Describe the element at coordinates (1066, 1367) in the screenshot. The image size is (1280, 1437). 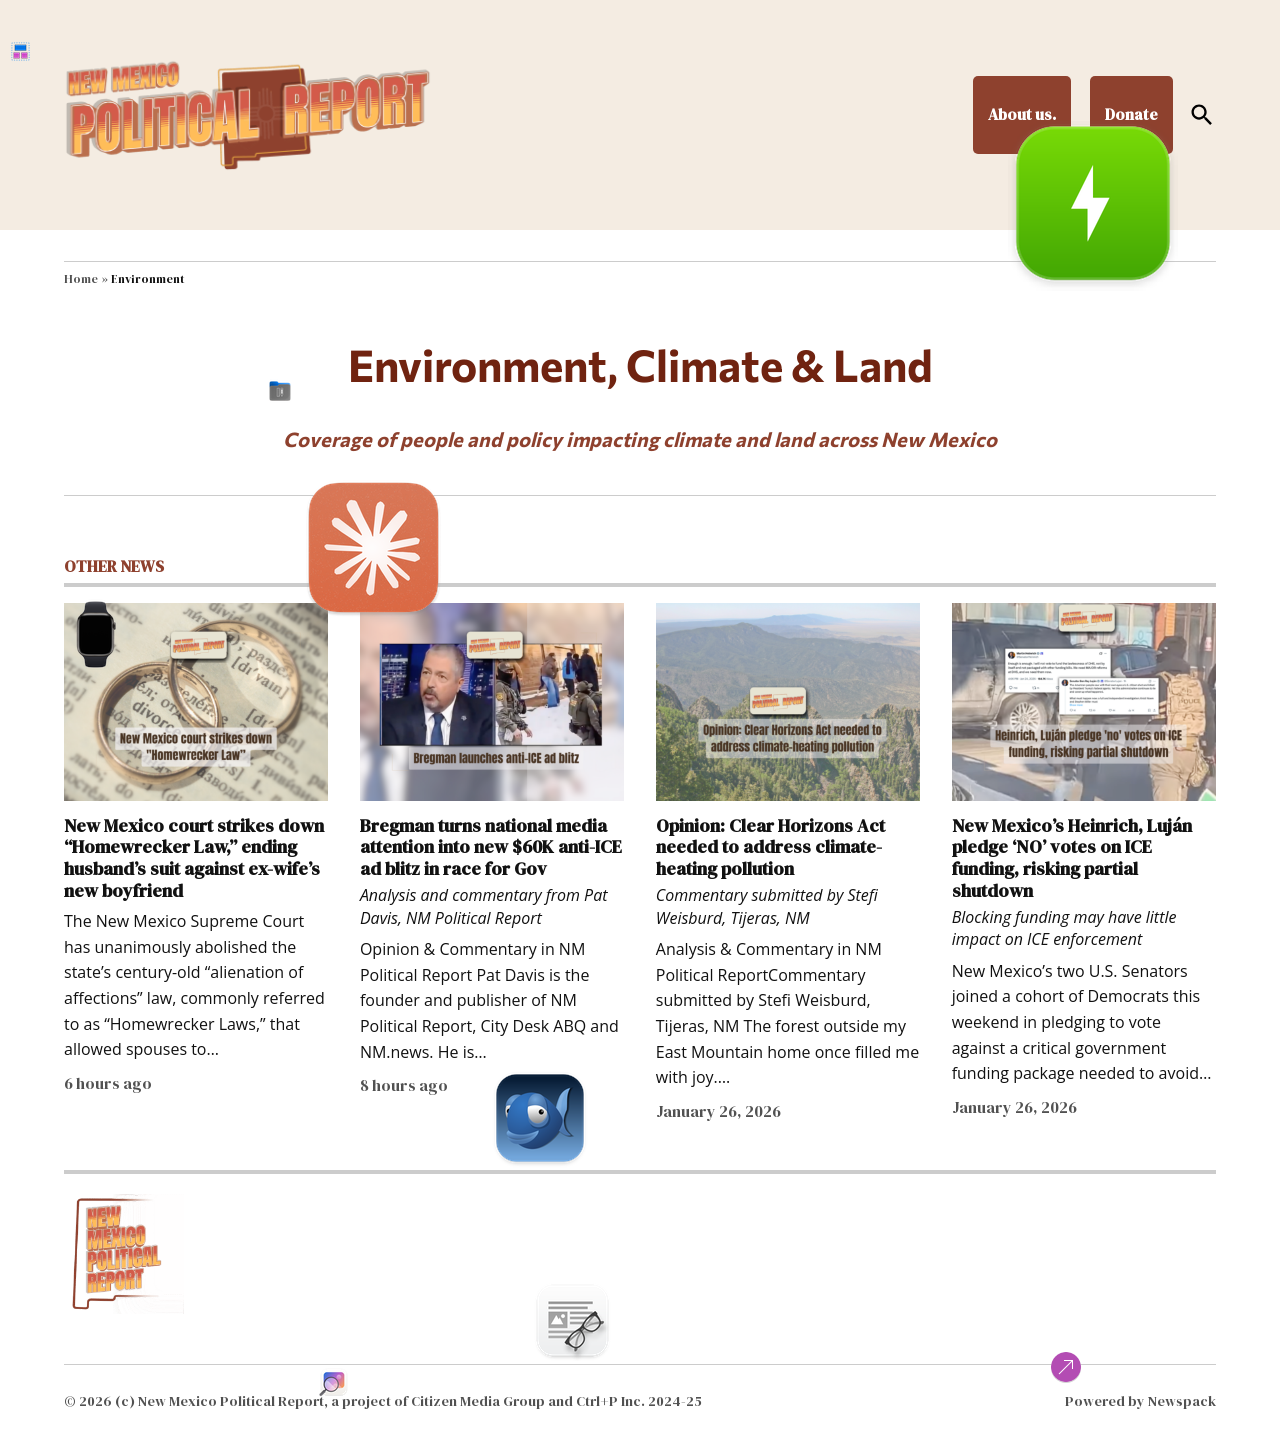
I see `indicates a symbolic link or shortcut to another file` at that location.